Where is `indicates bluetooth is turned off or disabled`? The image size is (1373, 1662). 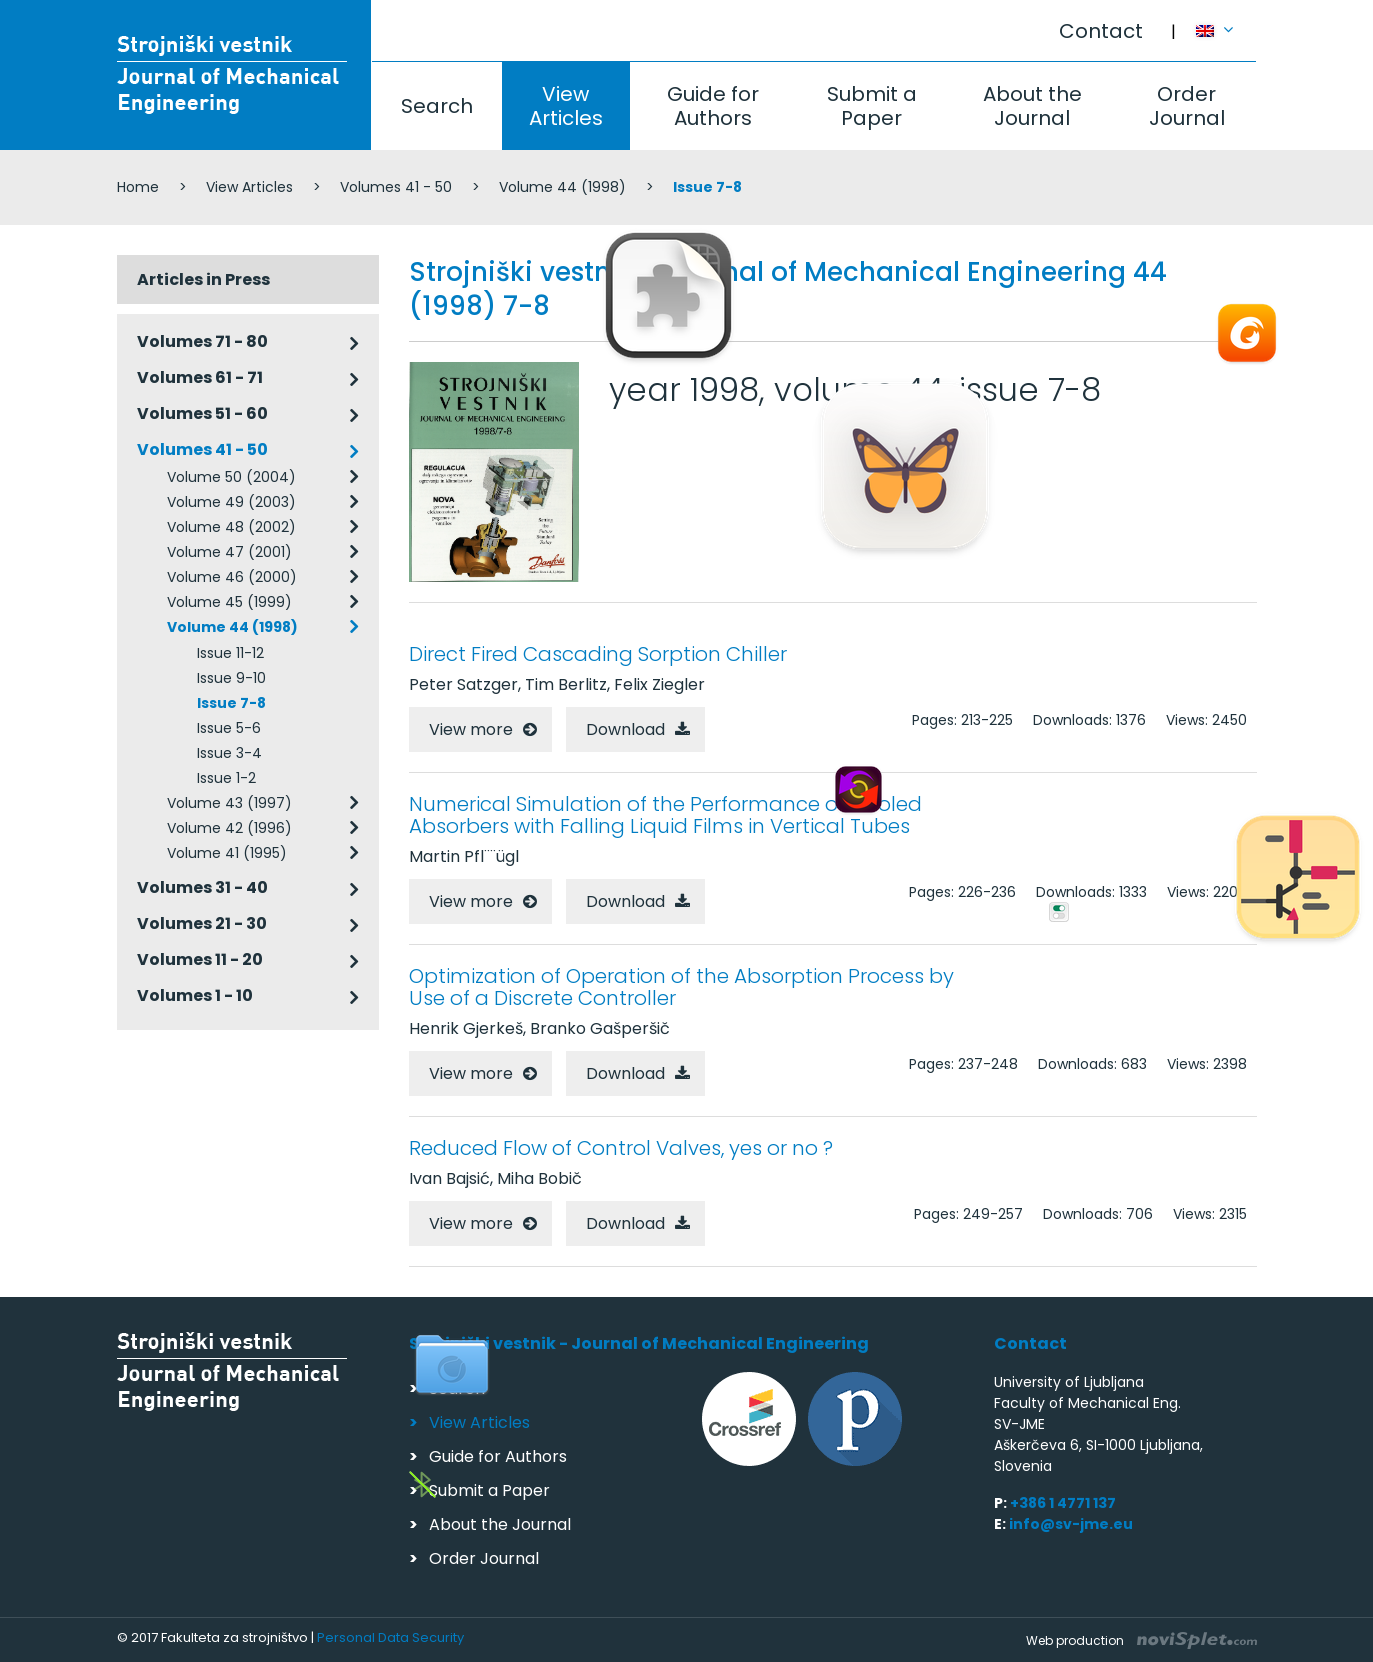 indicates bluetooth is turned off or disabled is located at coordinates (422, 1484).